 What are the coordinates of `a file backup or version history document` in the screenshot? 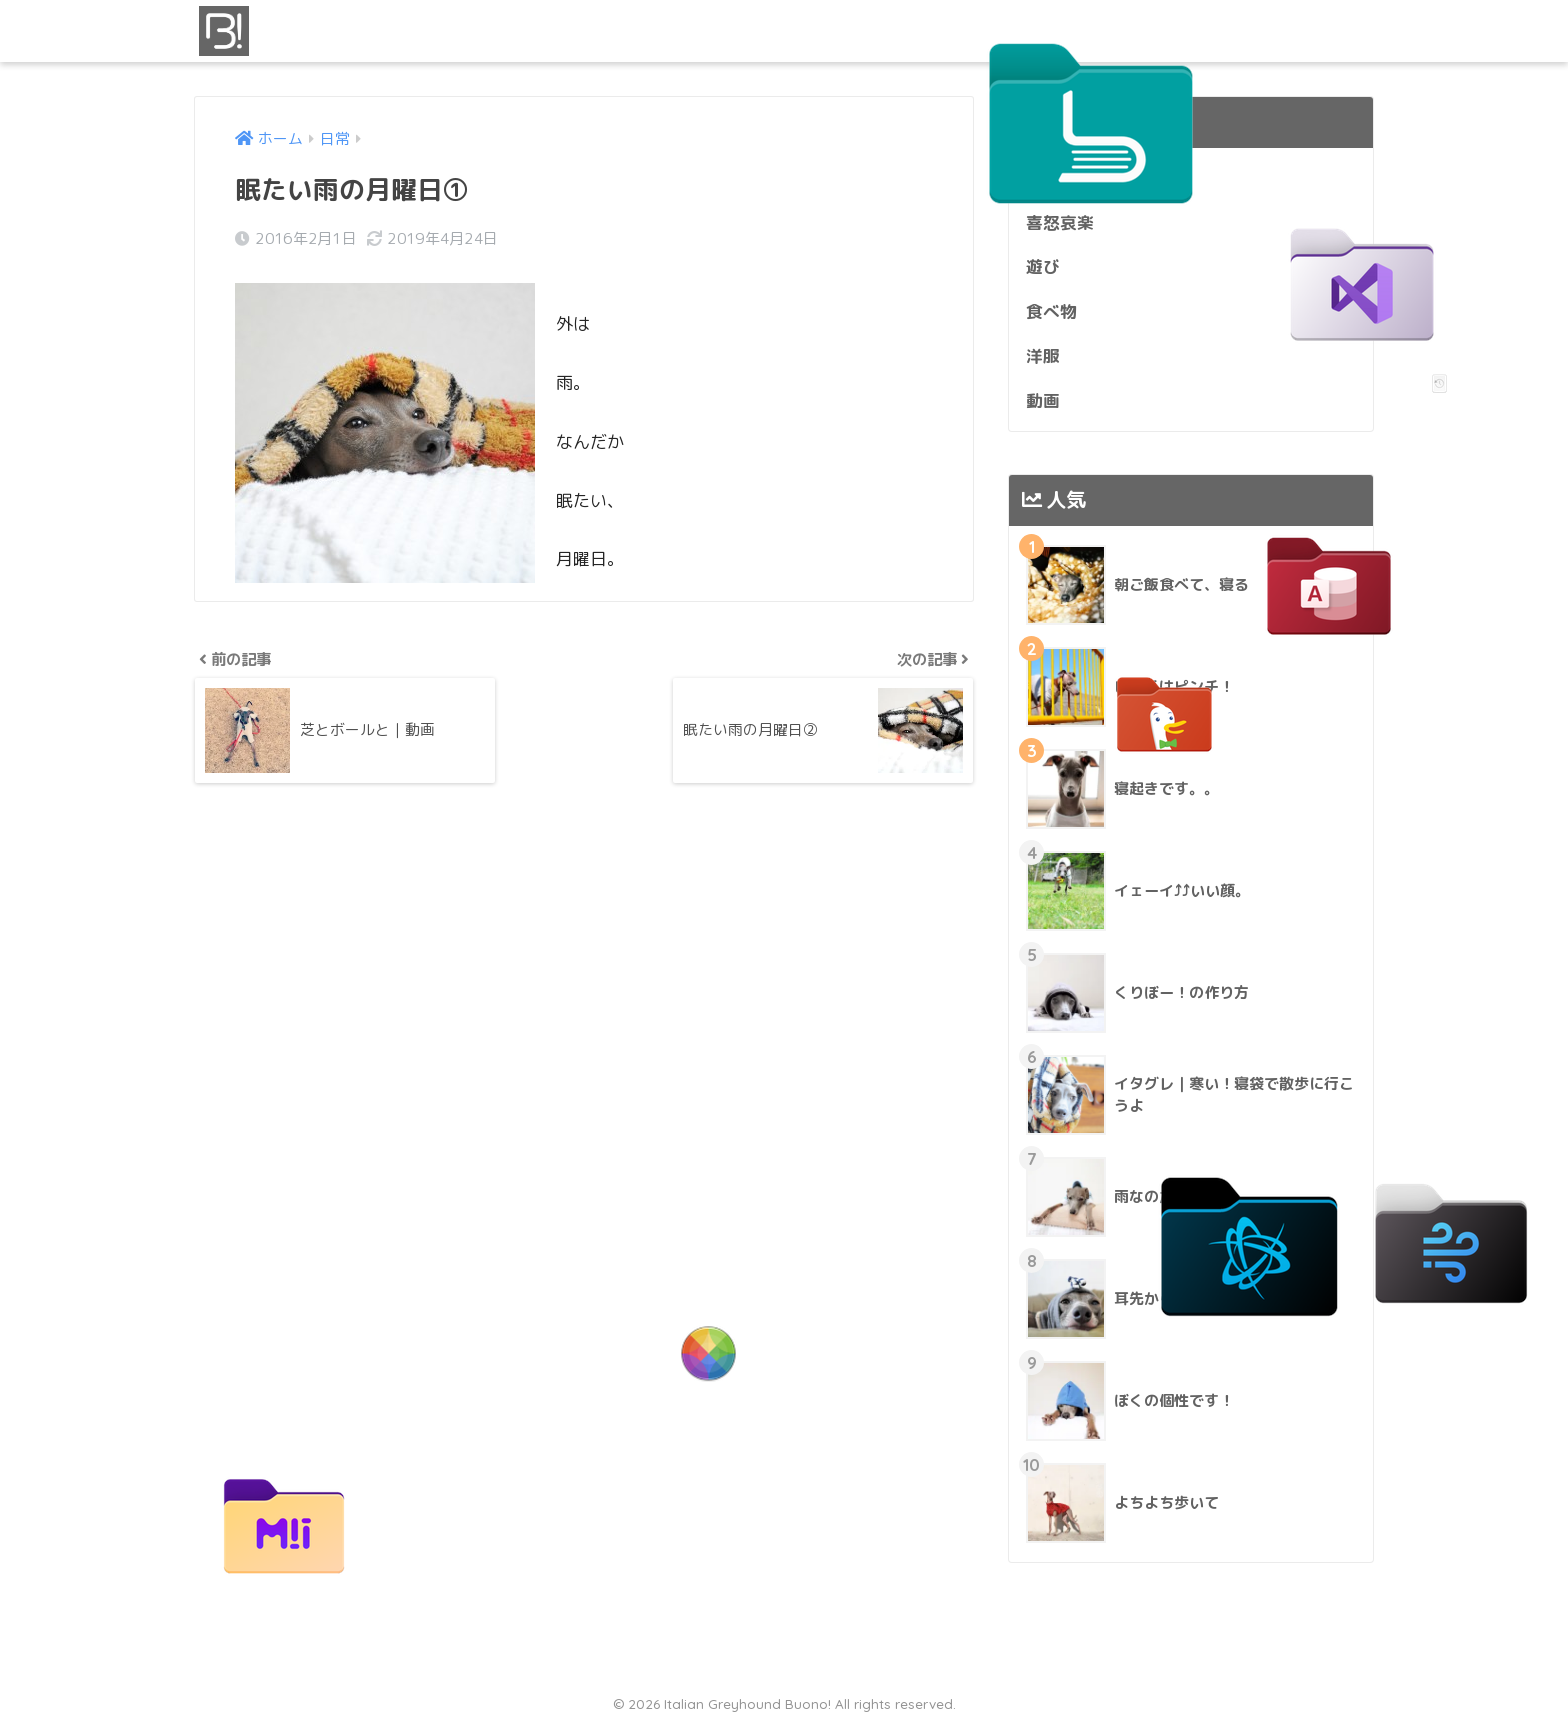 It's located at (1439, 383).